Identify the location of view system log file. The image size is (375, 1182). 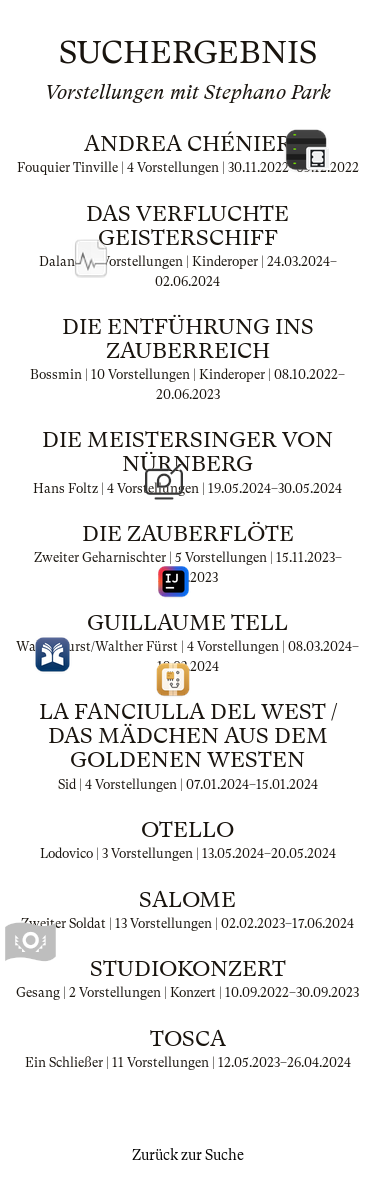
(91, 258).